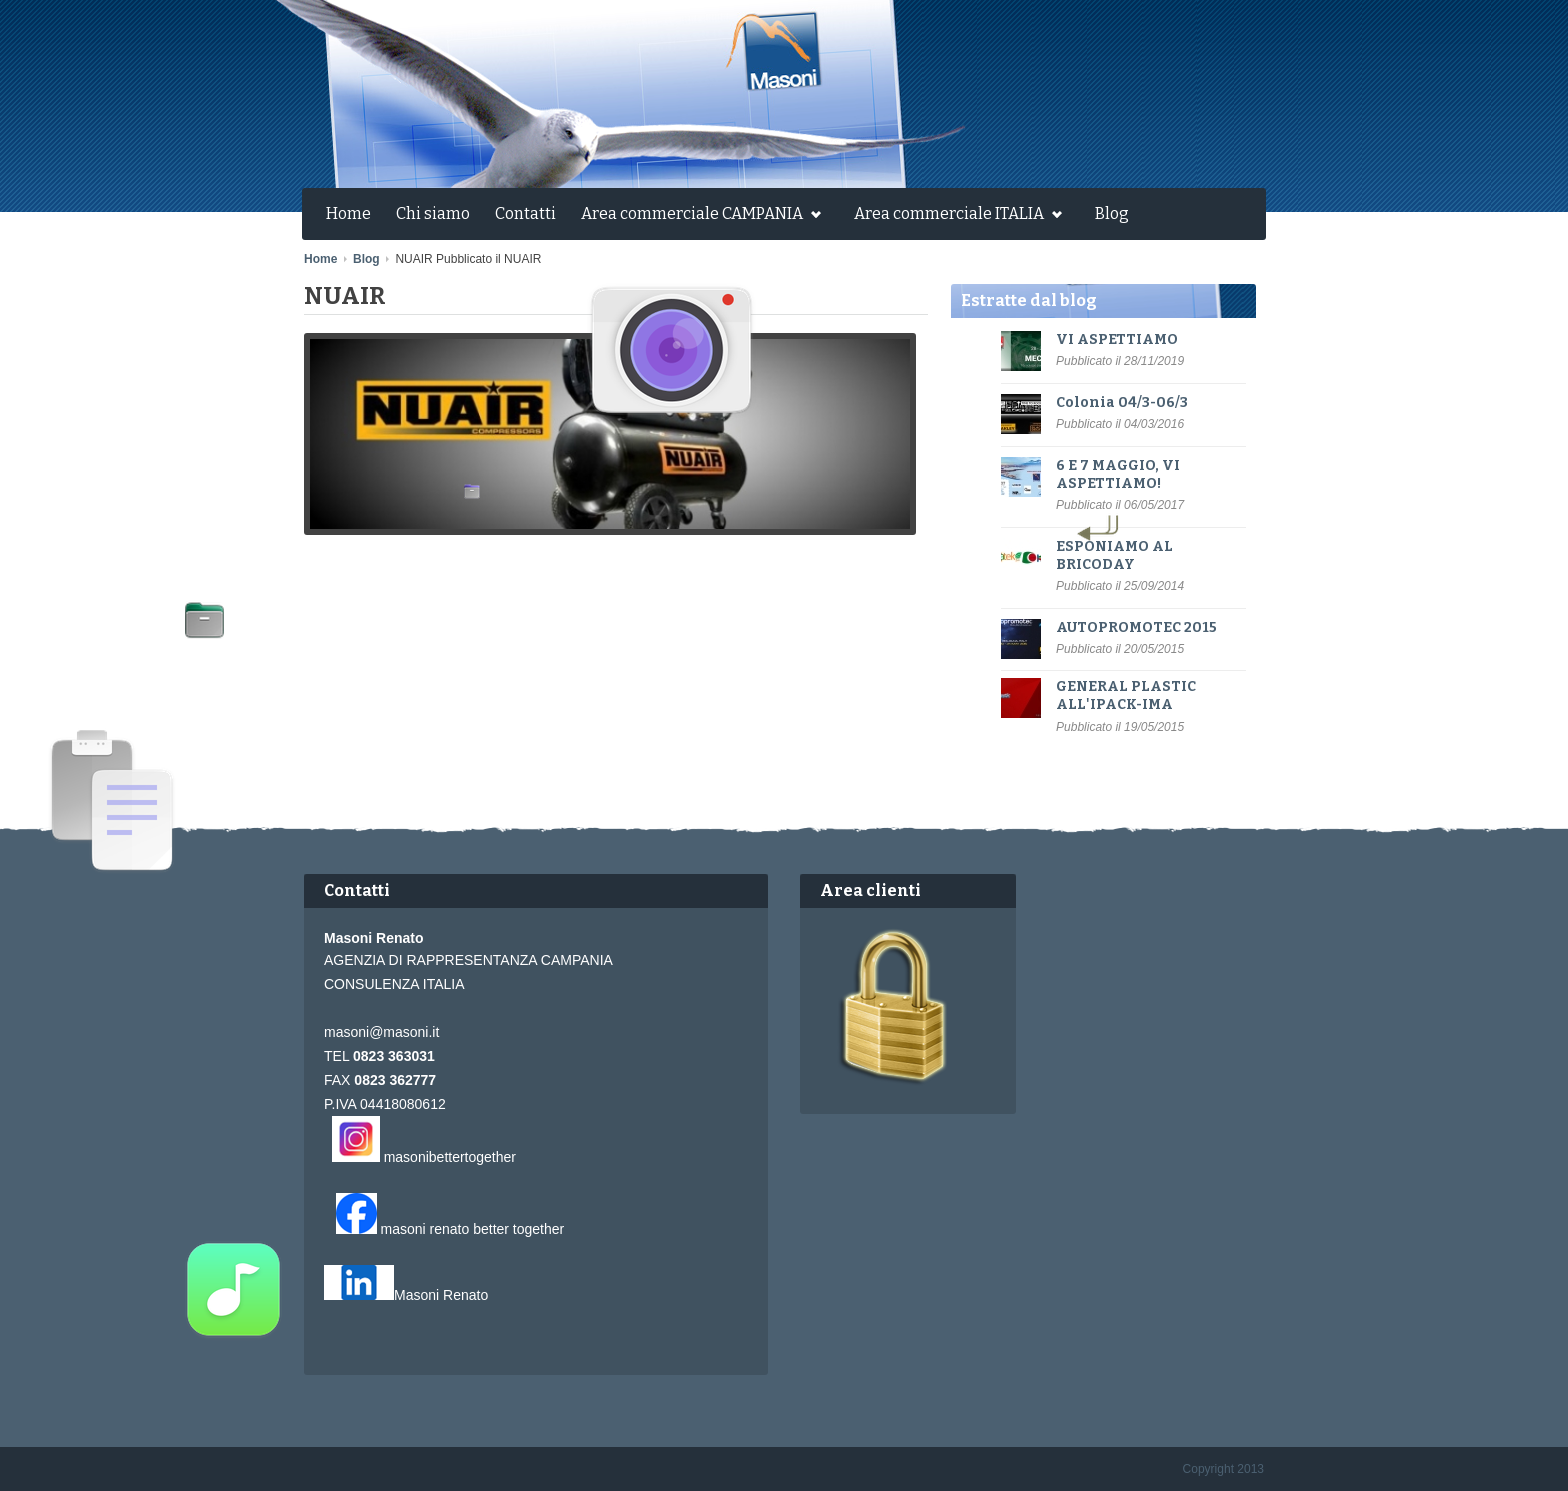 This screenshot has height=1491, width=1568. I want to click on open juk music player app, so click(233, 1289).